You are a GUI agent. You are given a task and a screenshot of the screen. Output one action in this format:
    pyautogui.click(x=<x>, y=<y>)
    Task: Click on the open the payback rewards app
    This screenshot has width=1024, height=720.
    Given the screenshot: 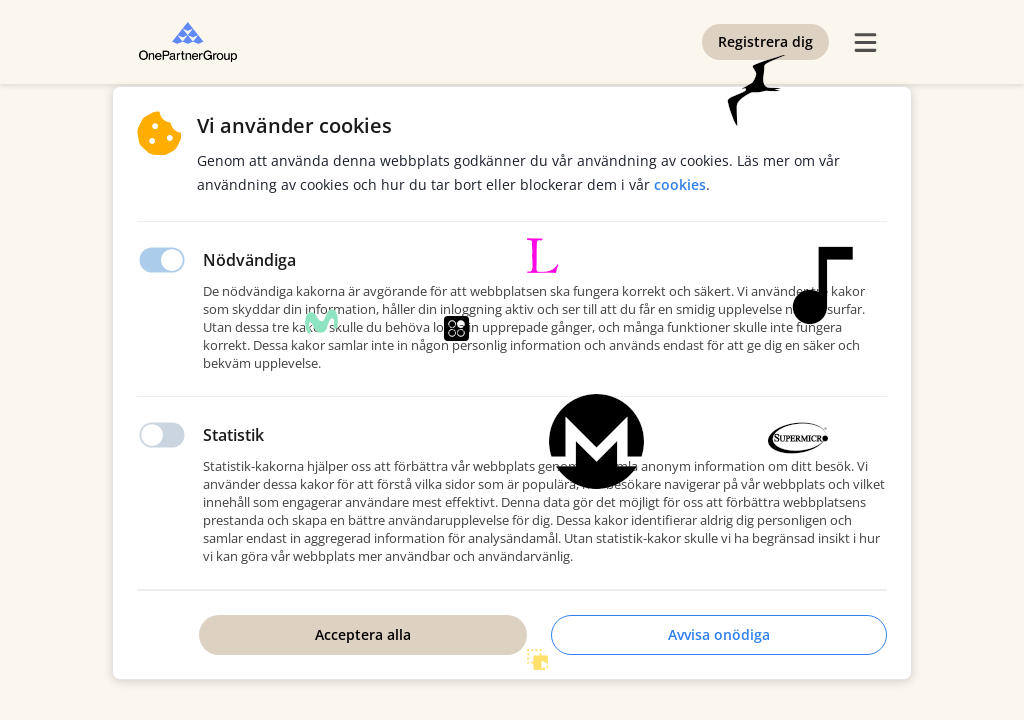 What is the action you would take?
    pyautogui.click(x=456, y=328)
    